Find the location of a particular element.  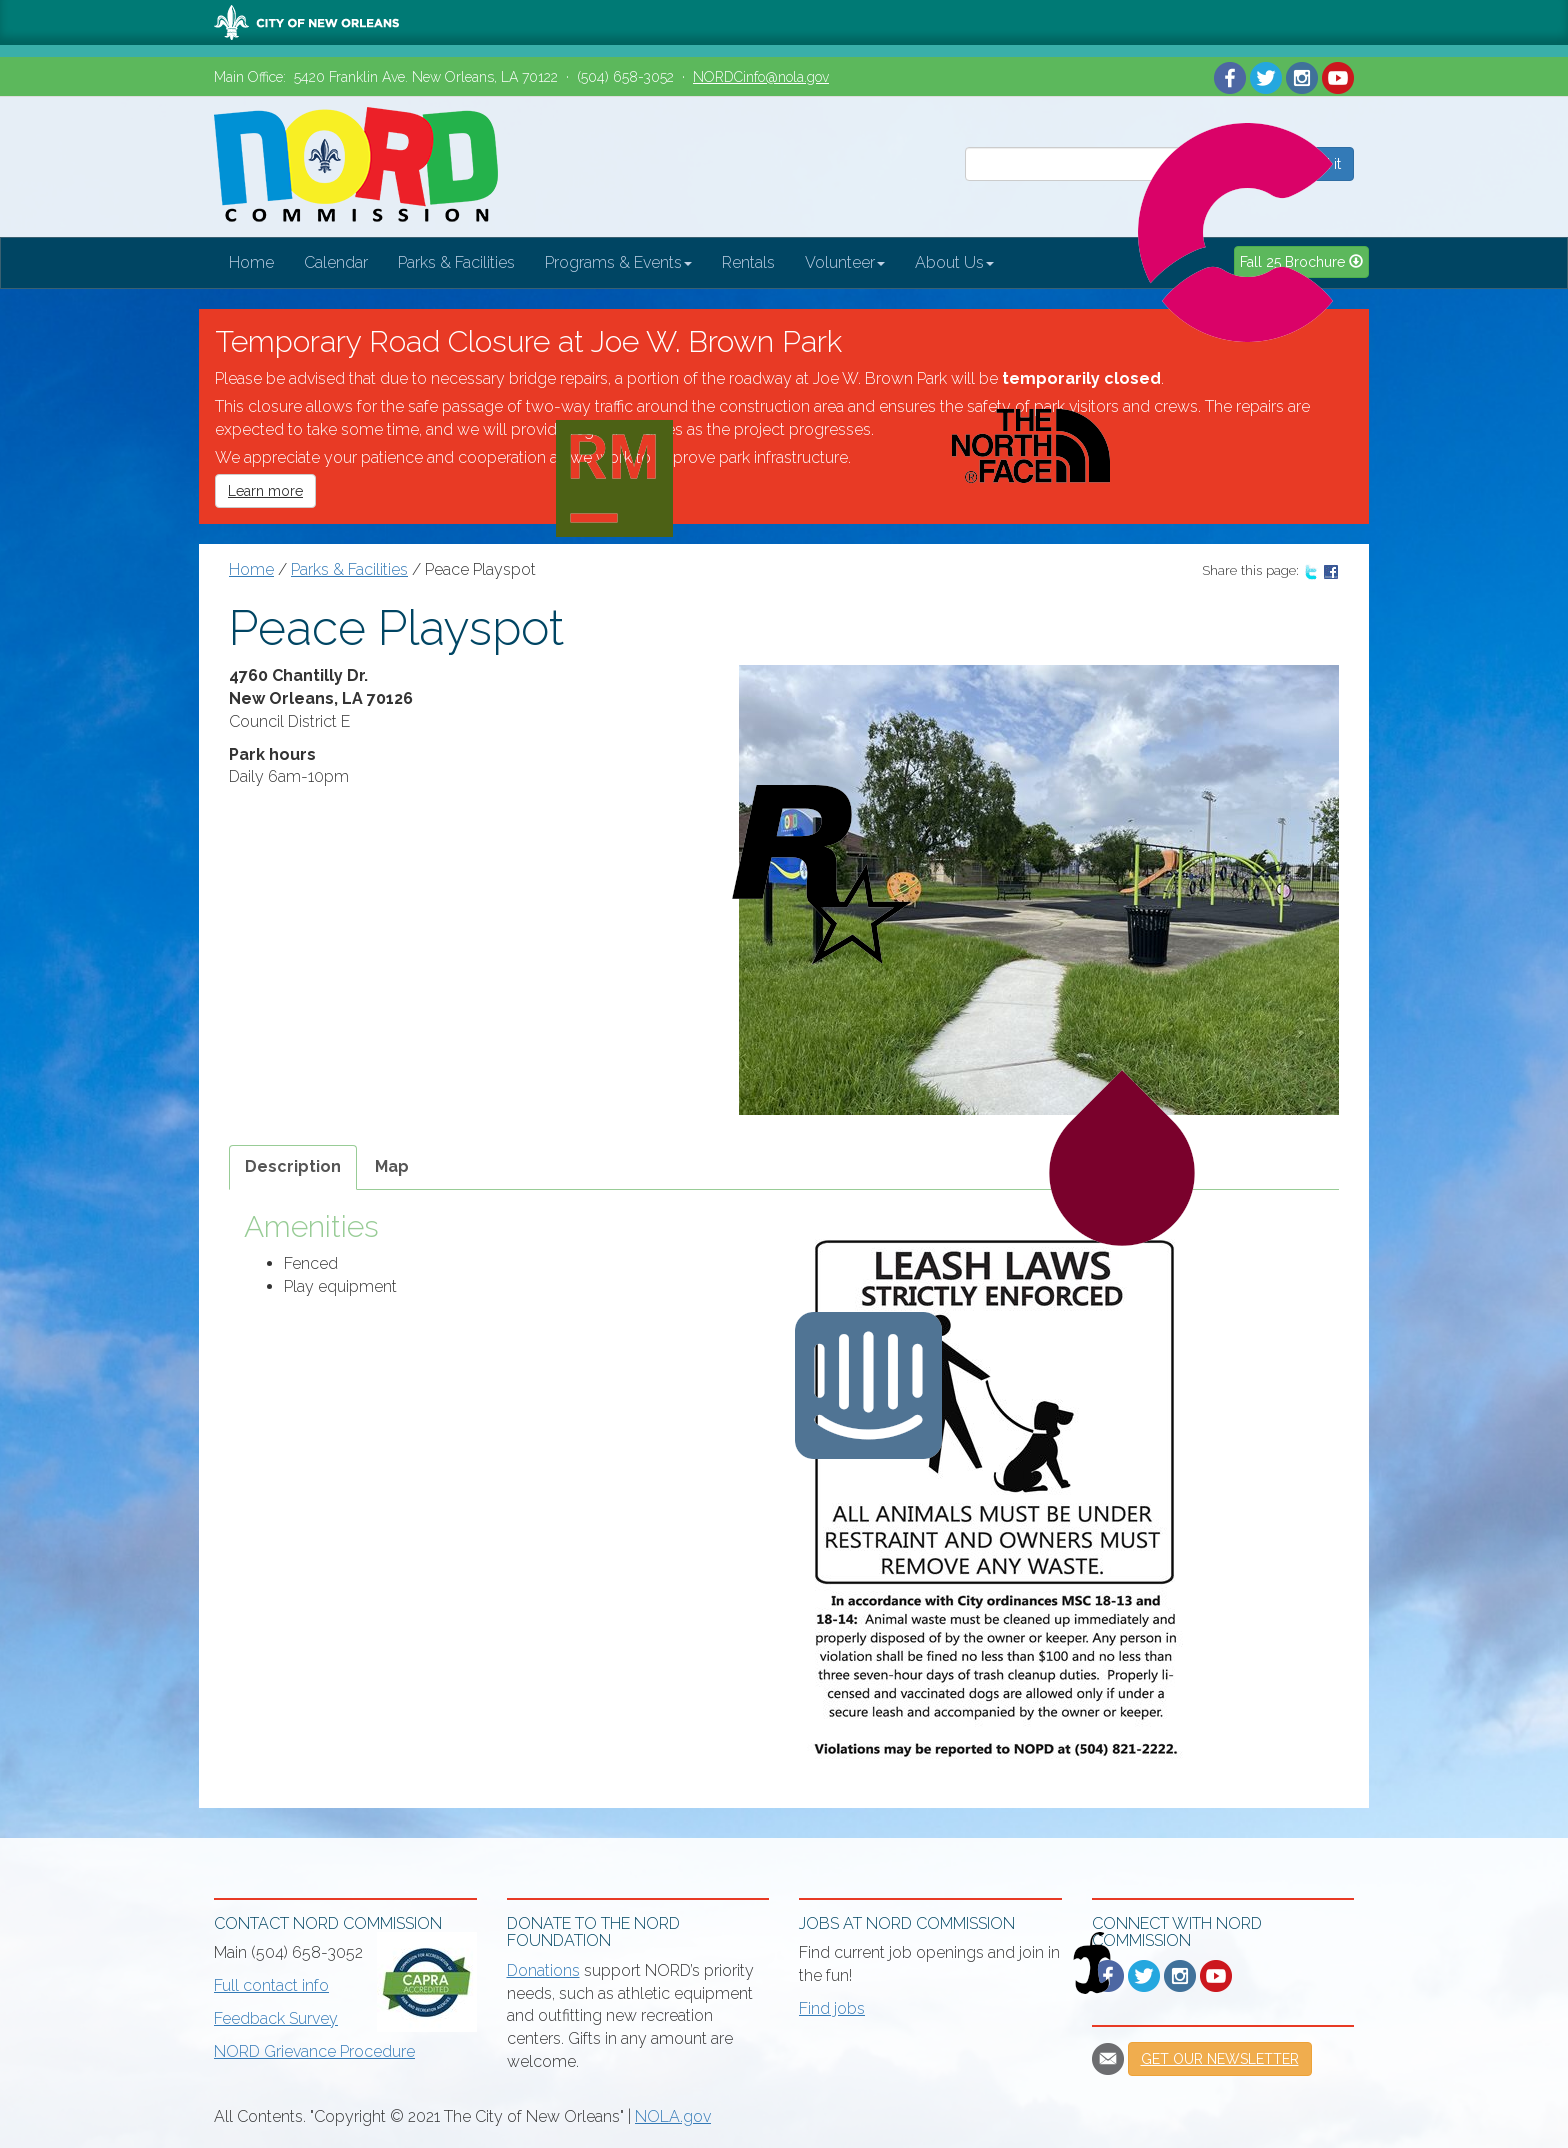

nf-core bioinformatics workflow community logo is located at coordinates (1092, 1963).